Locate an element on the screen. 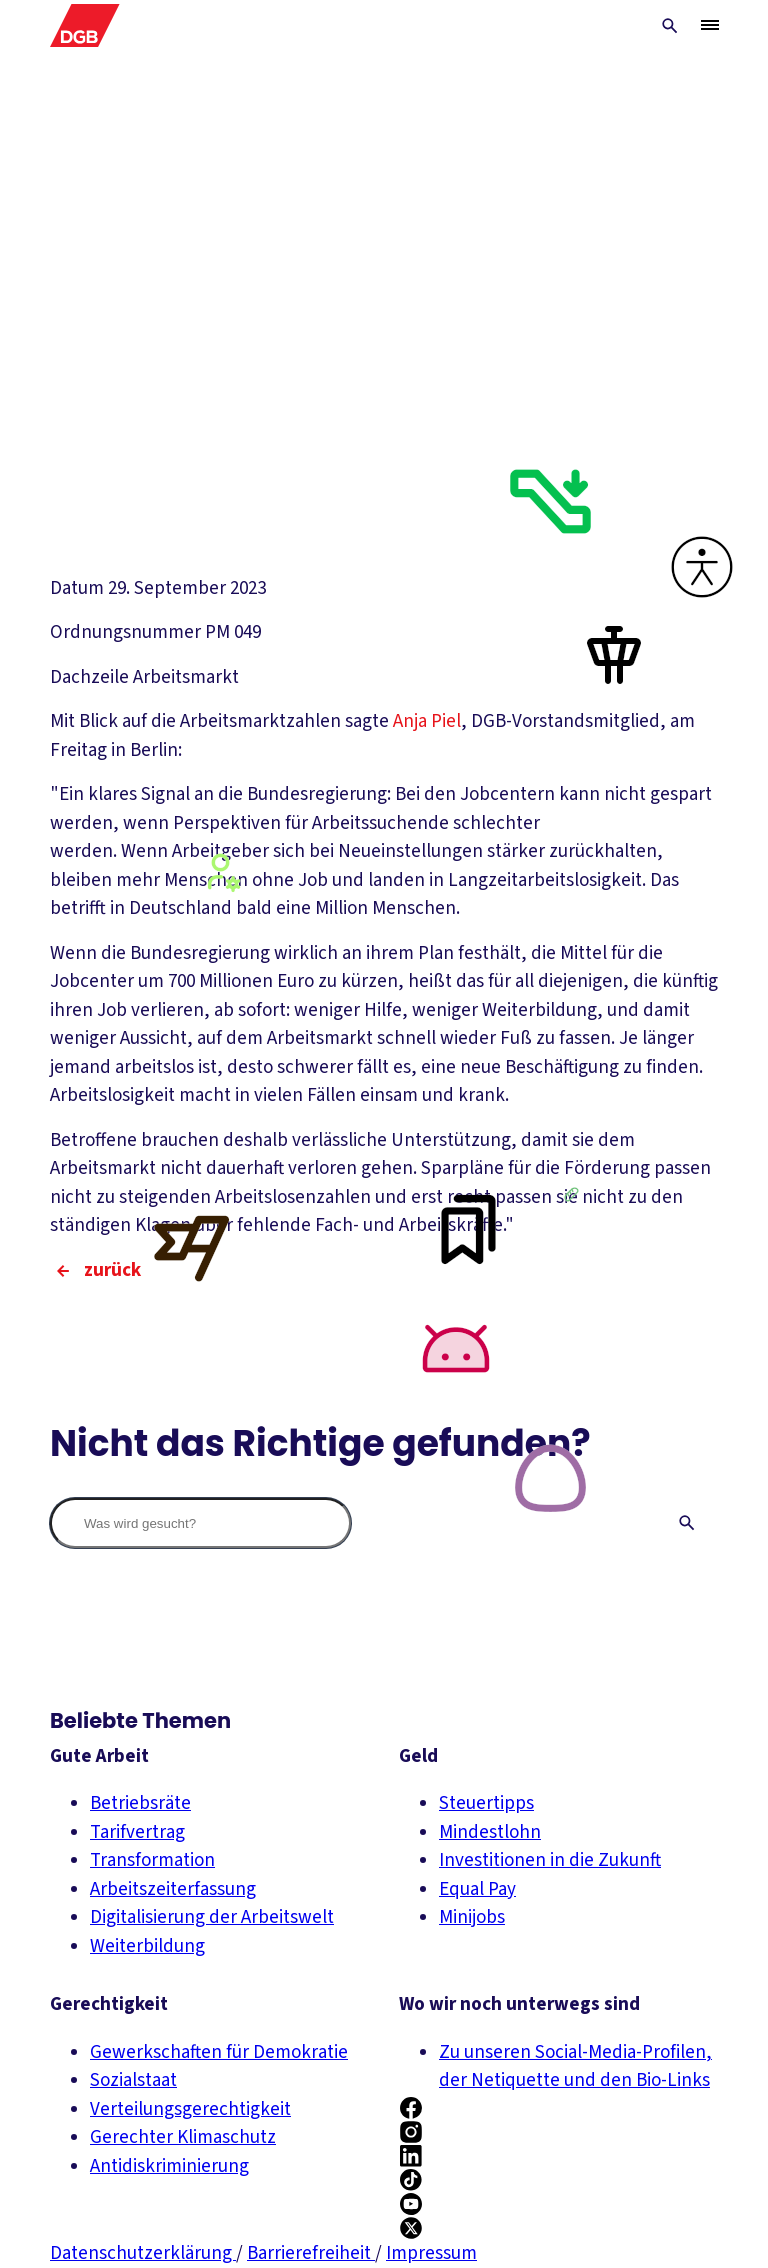 The width and height of the screenshot is (768, 2268). indicates escalator going down is located at coordinates (550, 501).